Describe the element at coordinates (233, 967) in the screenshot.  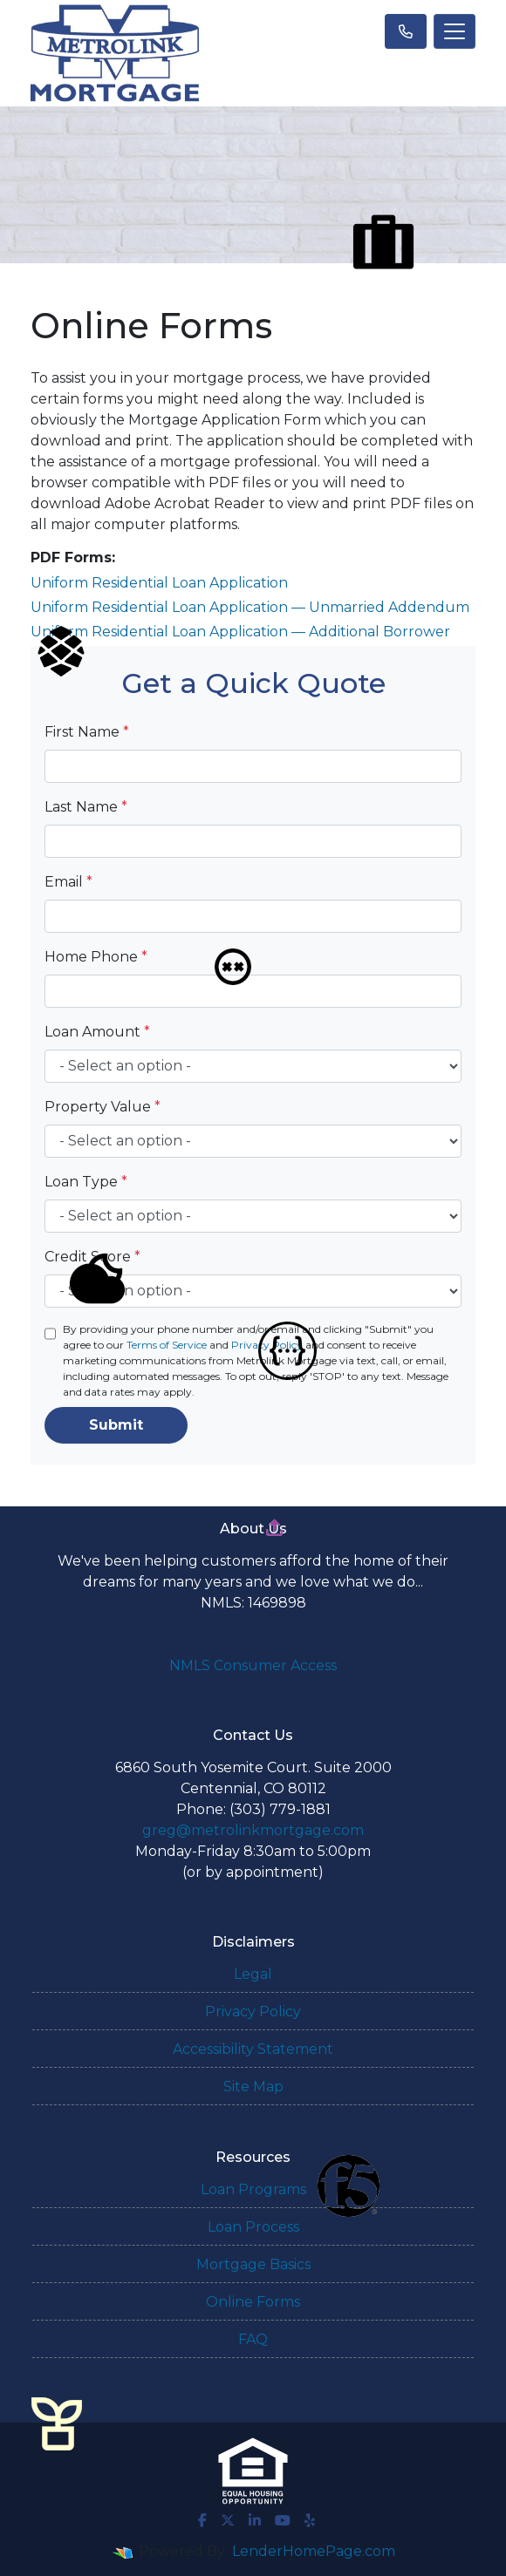
I see `facepunch studios logo` at that location.